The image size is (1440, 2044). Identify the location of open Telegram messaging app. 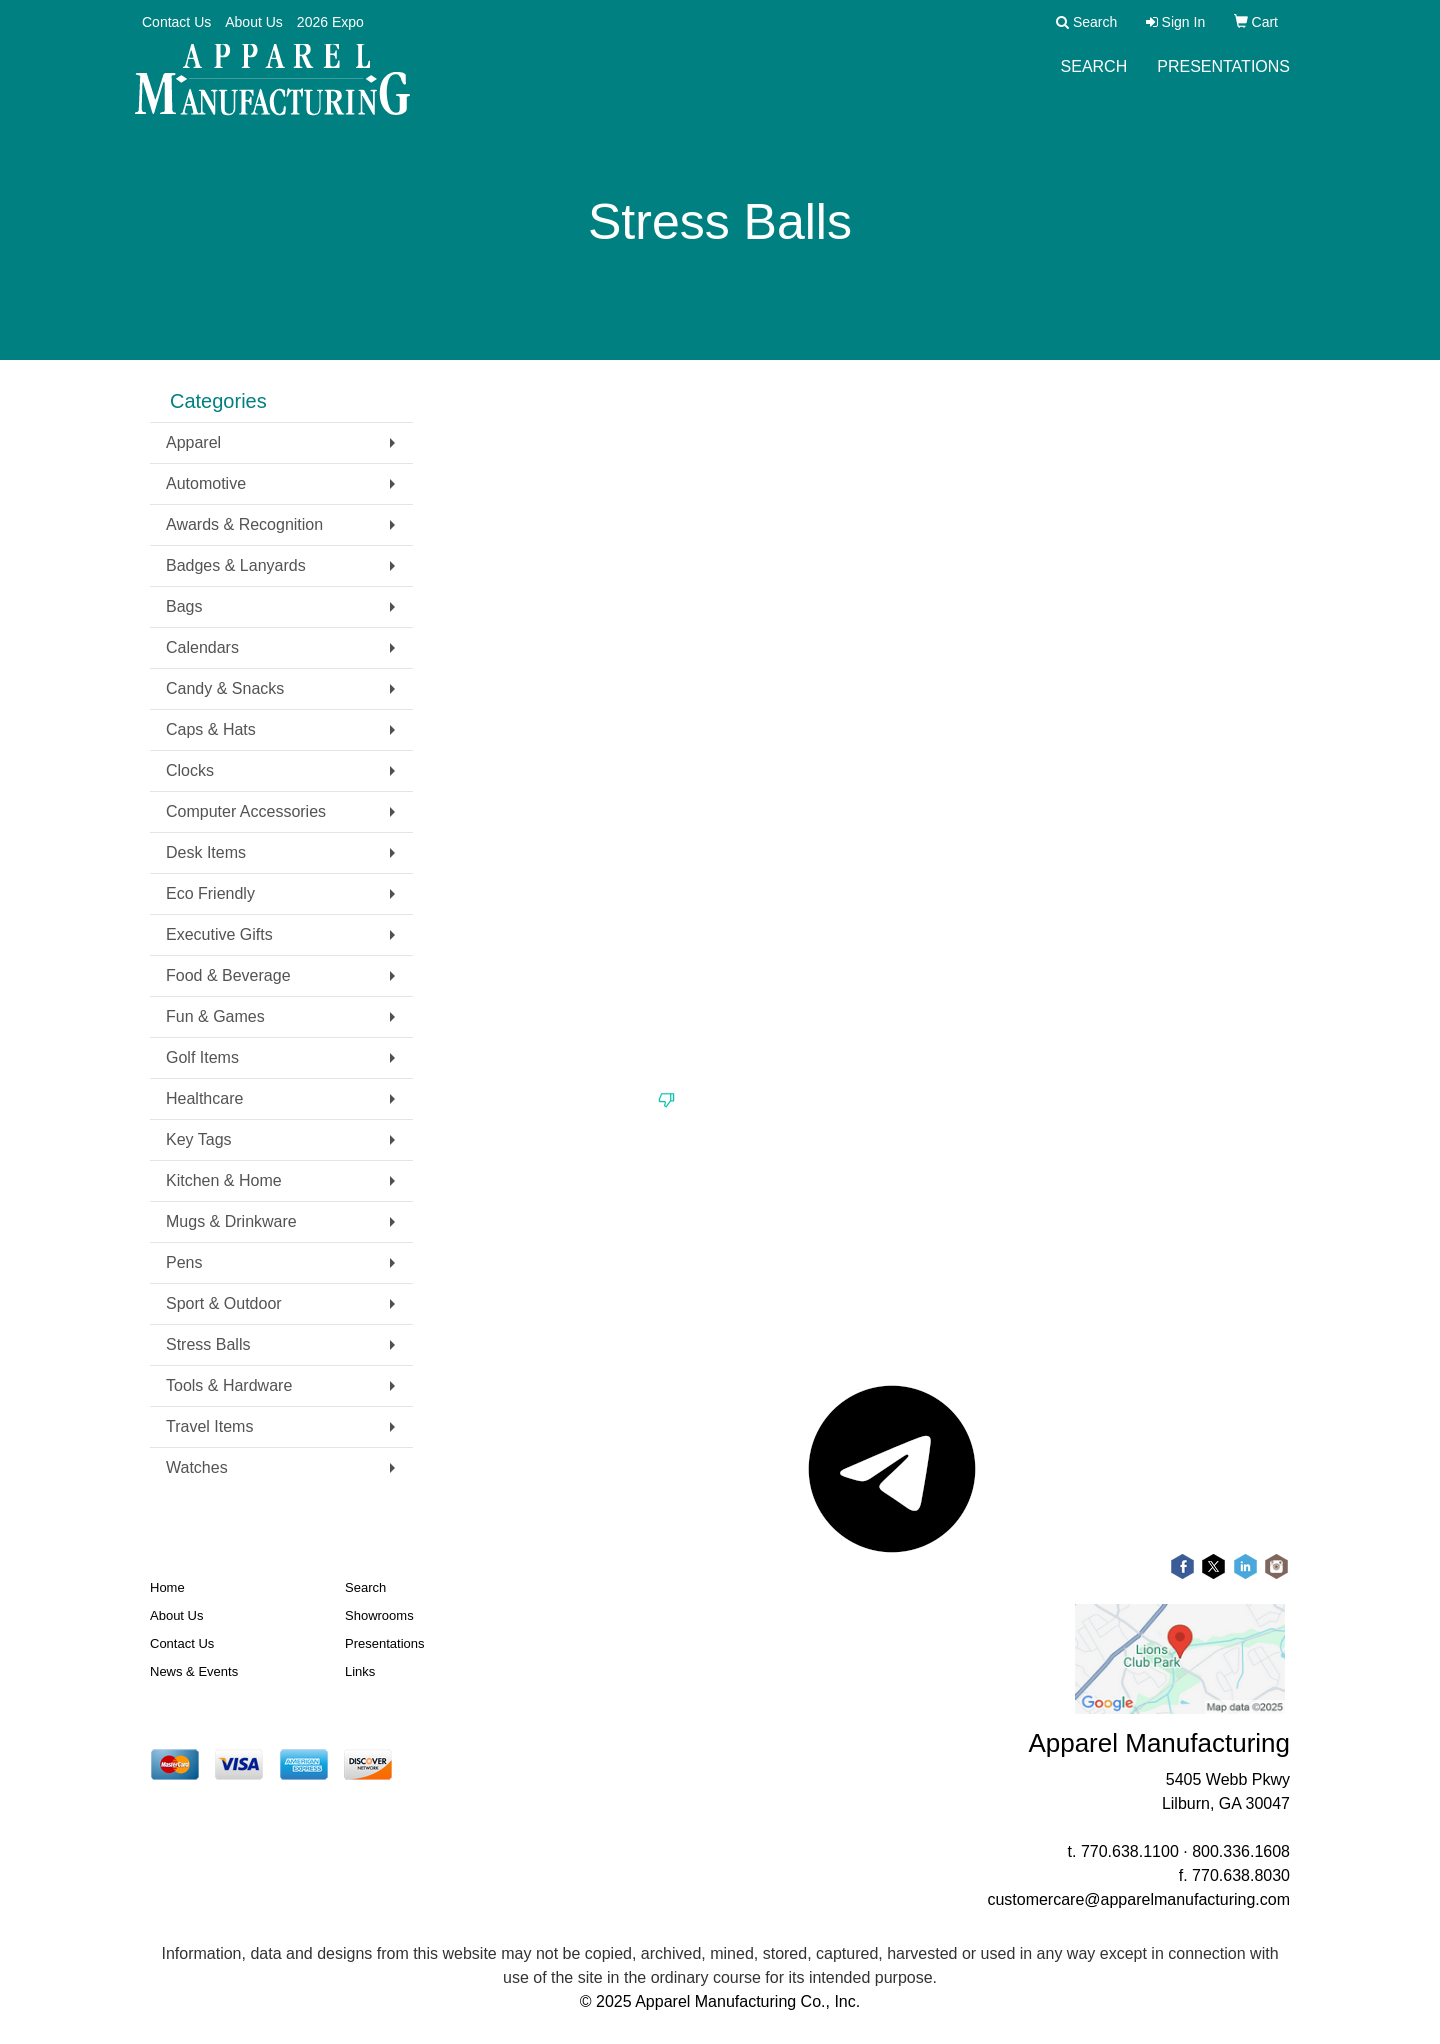
(892, 1469).